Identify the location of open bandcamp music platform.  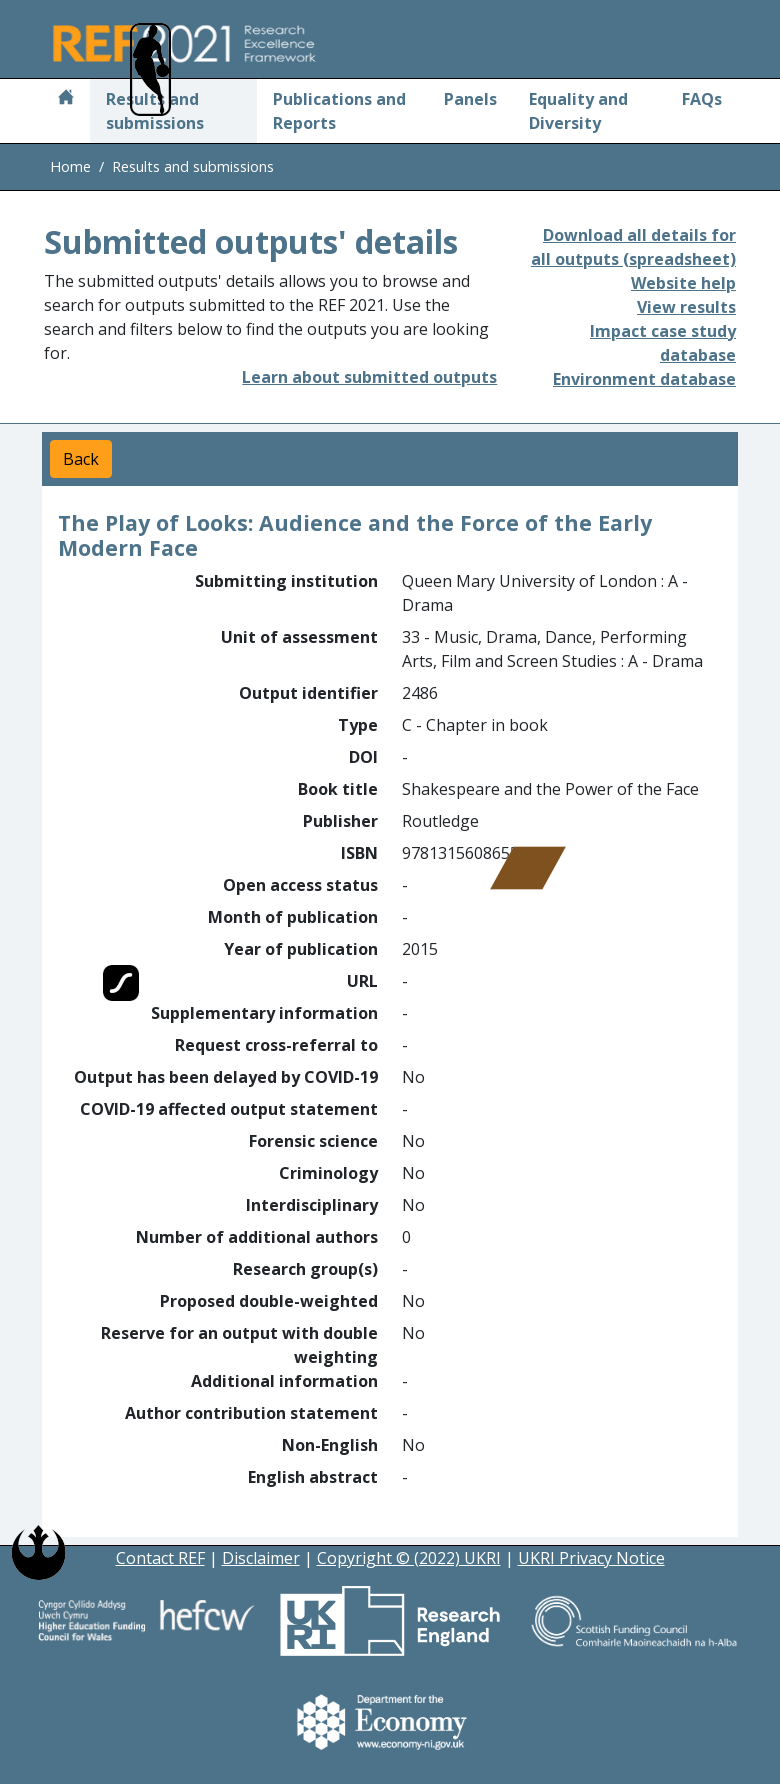
(528, 868).